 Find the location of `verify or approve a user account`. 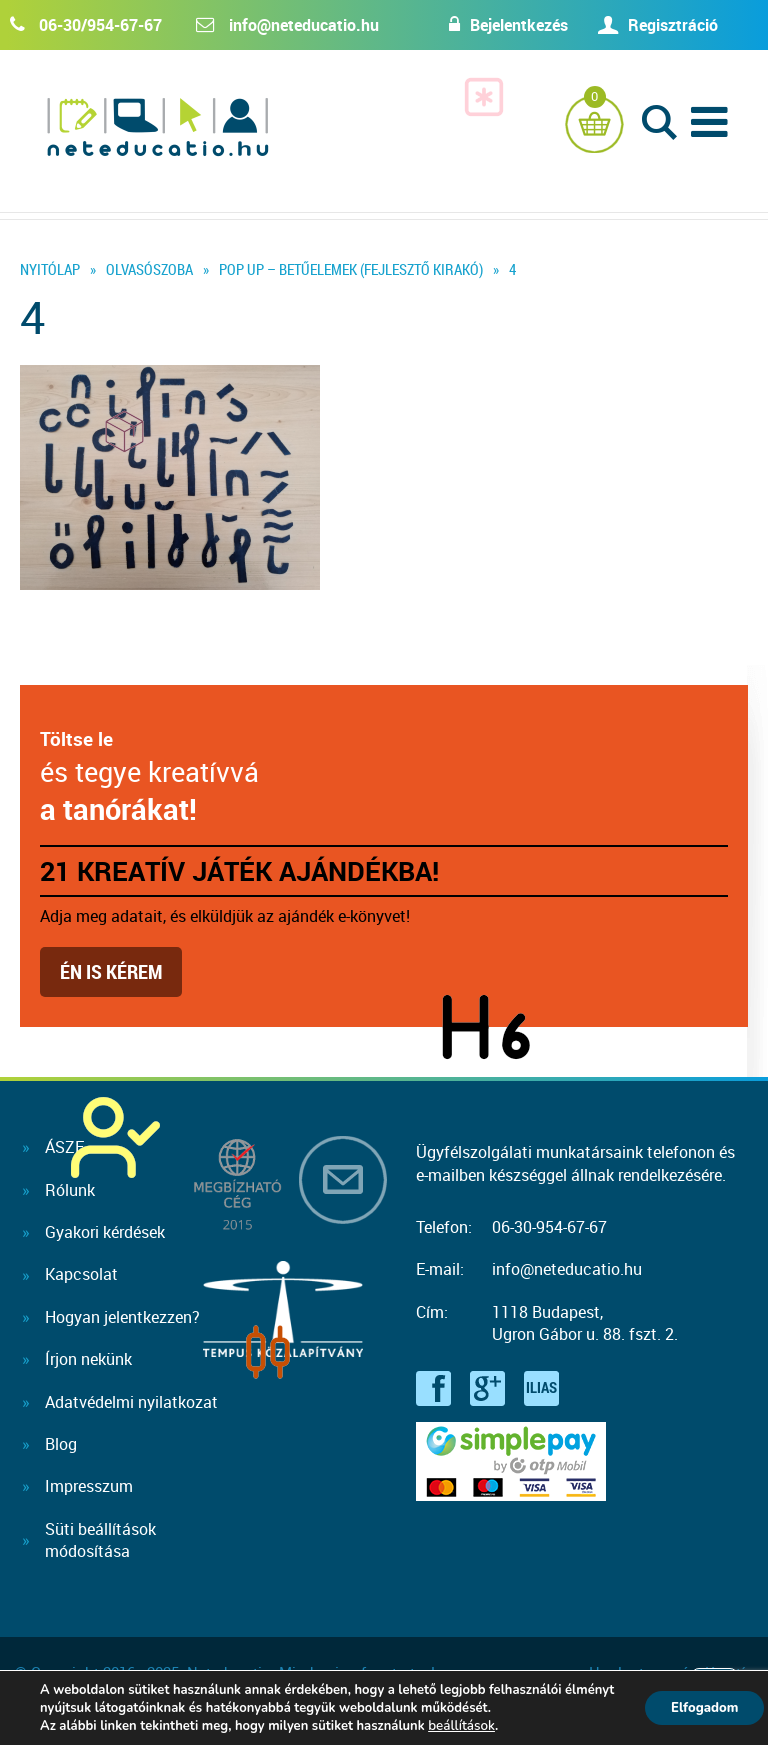

verify or approve a user account is located at coordinates (115, 1137).